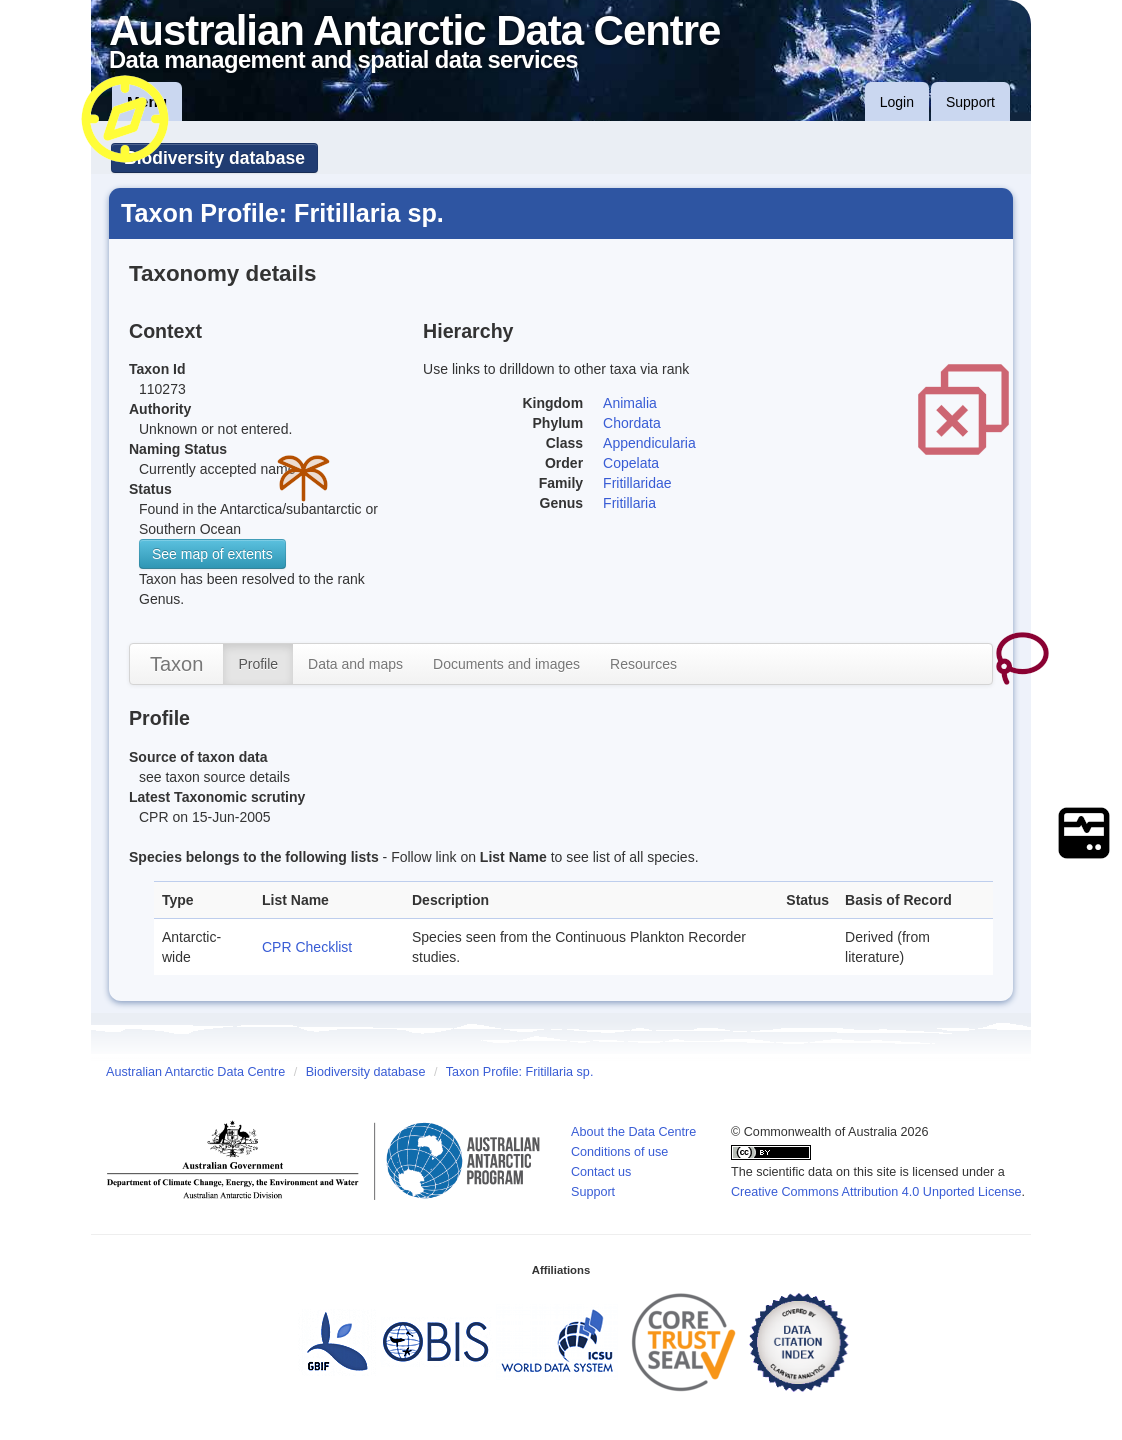 This screenshot has height=1440, width=1122. What do you see at coordinates (963, 409) in the screenshot?
I see `close all open tabs or windows` at bounding box center [963, 409].